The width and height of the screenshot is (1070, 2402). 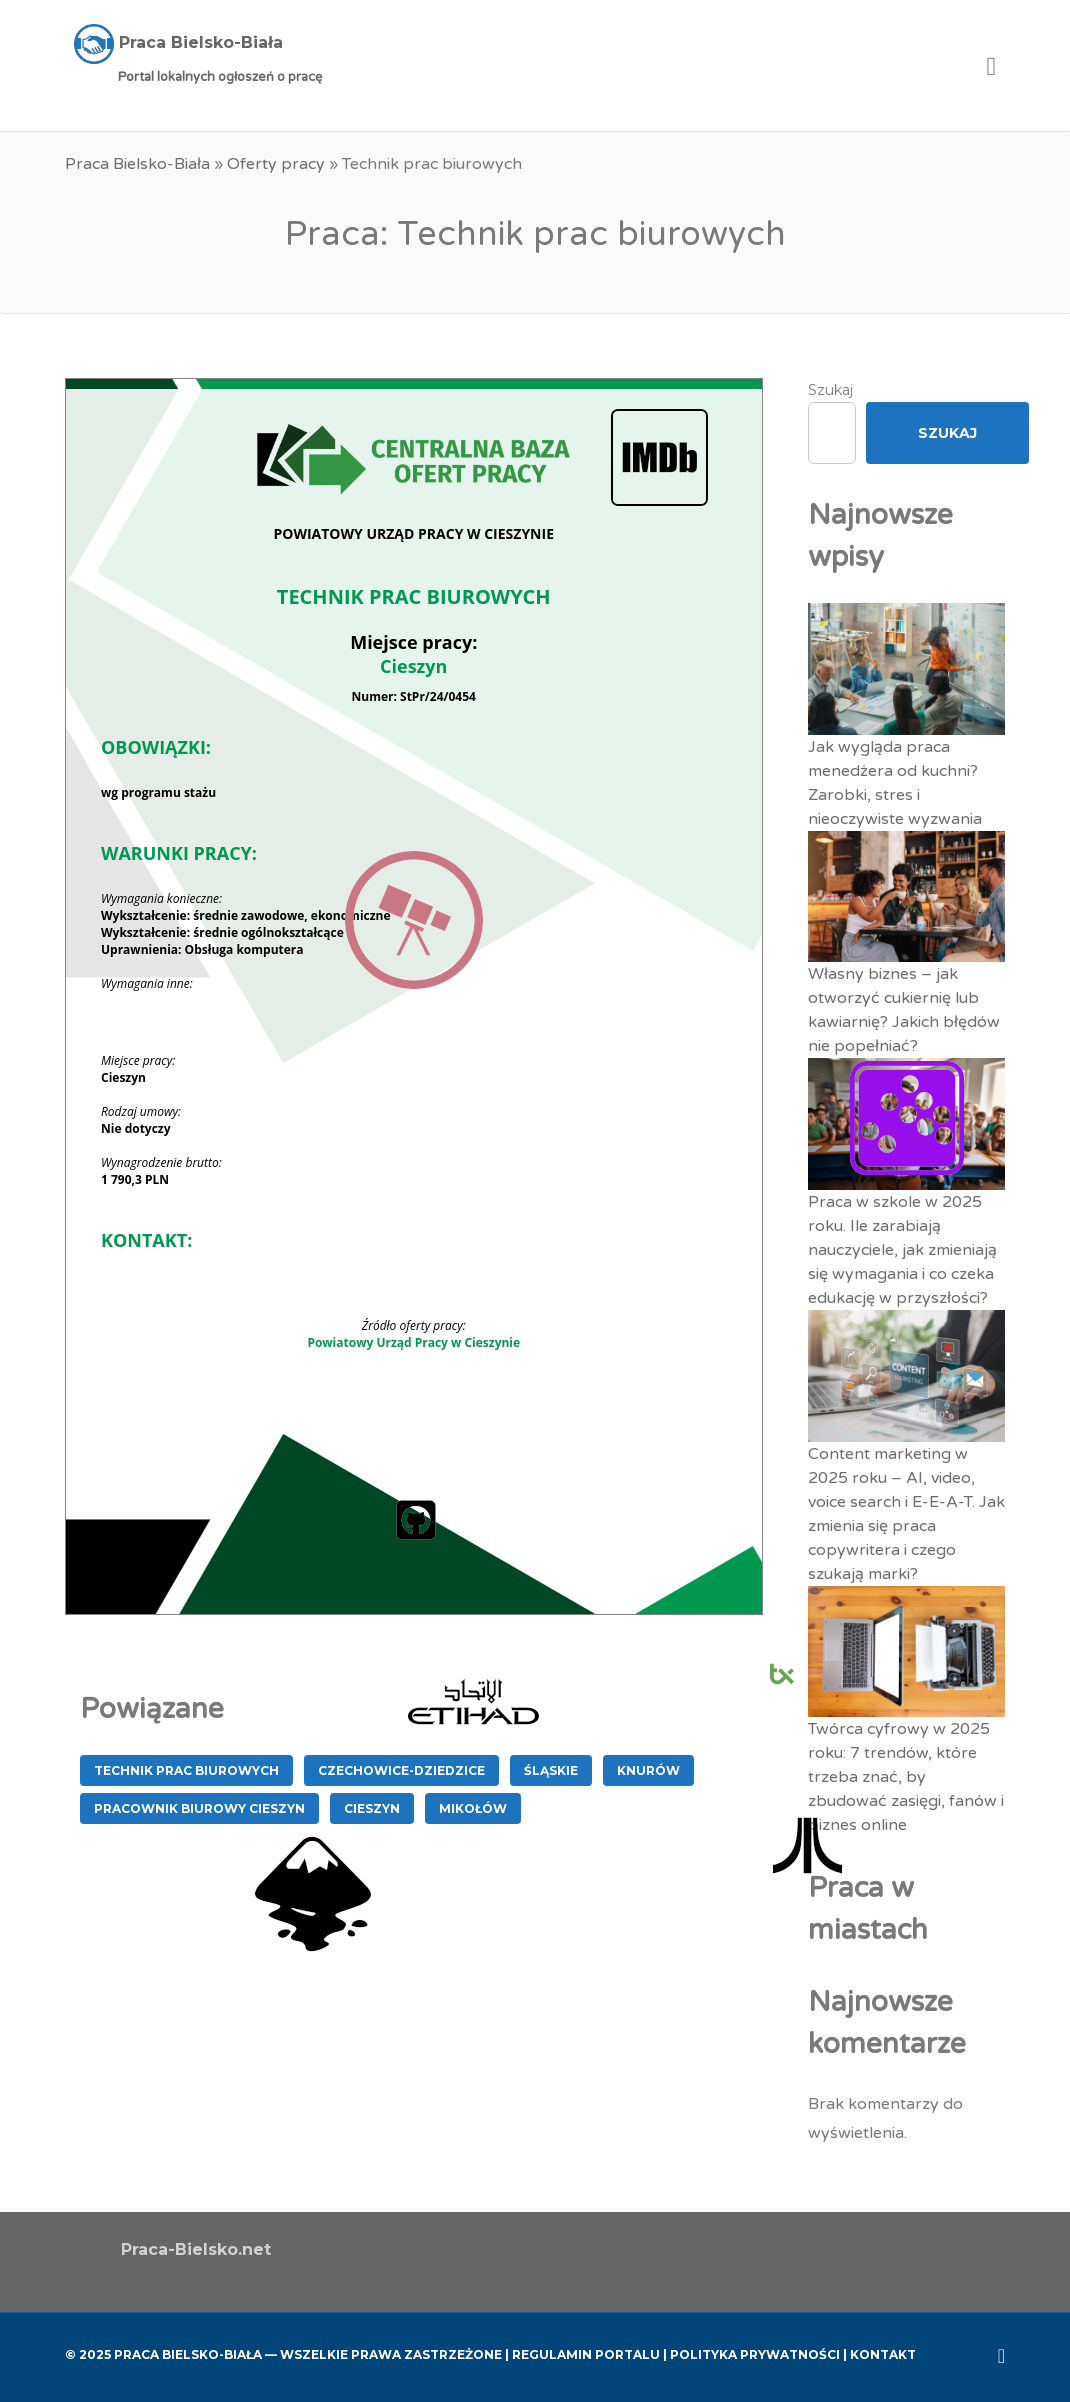 I want to click on transifex localization platform logo, so click(x=782, y=1674).